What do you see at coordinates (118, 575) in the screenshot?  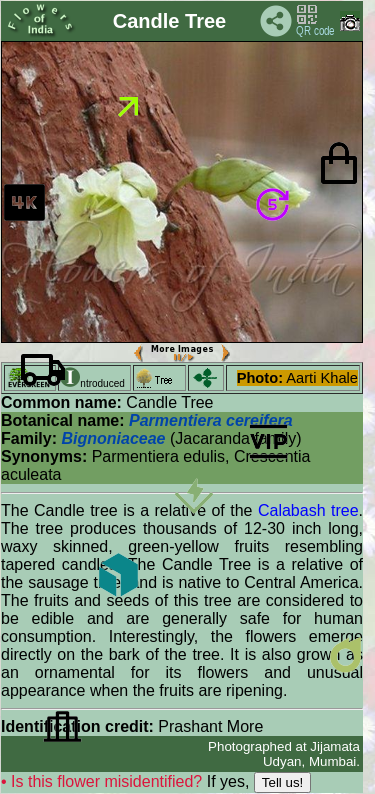 I see `access box cloud storage` at bounding box center [118, 575].